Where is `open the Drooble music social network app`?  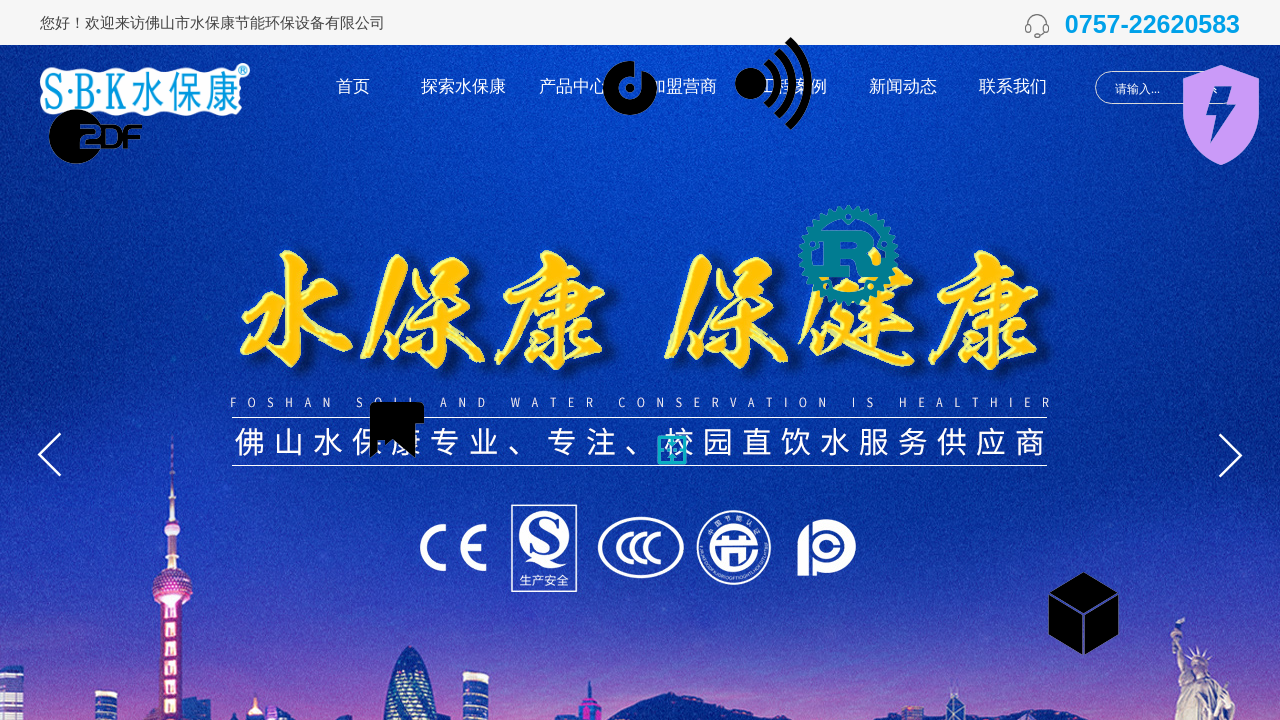
open the Drooble music social network app is located at coordinates (630, 88).